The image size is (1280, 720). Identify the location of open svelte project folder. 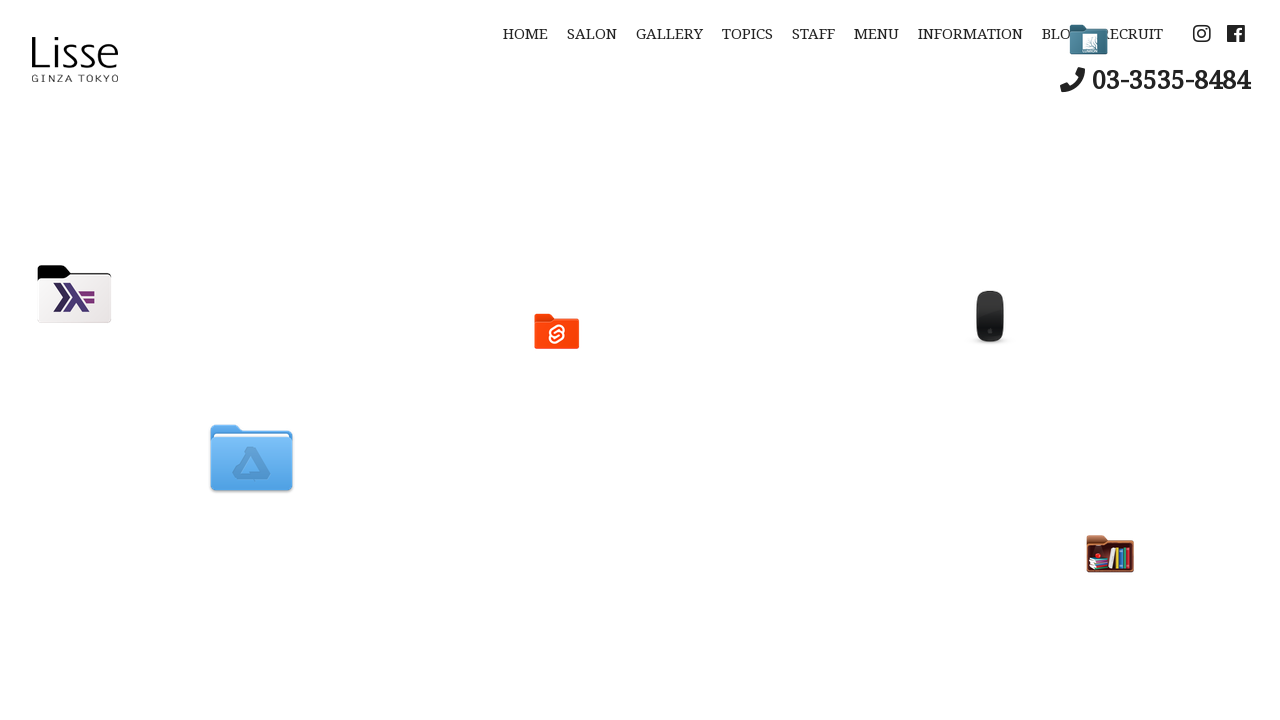
(556, 332).